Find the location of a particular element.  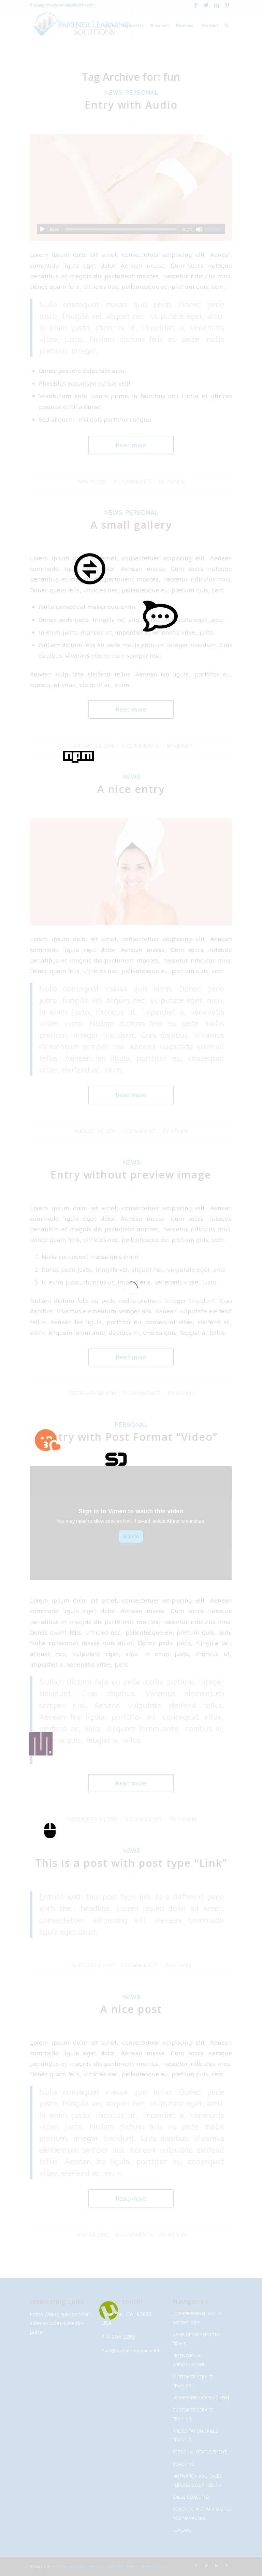

indicates mouse input device settings is located at coordinates (50, 1830).